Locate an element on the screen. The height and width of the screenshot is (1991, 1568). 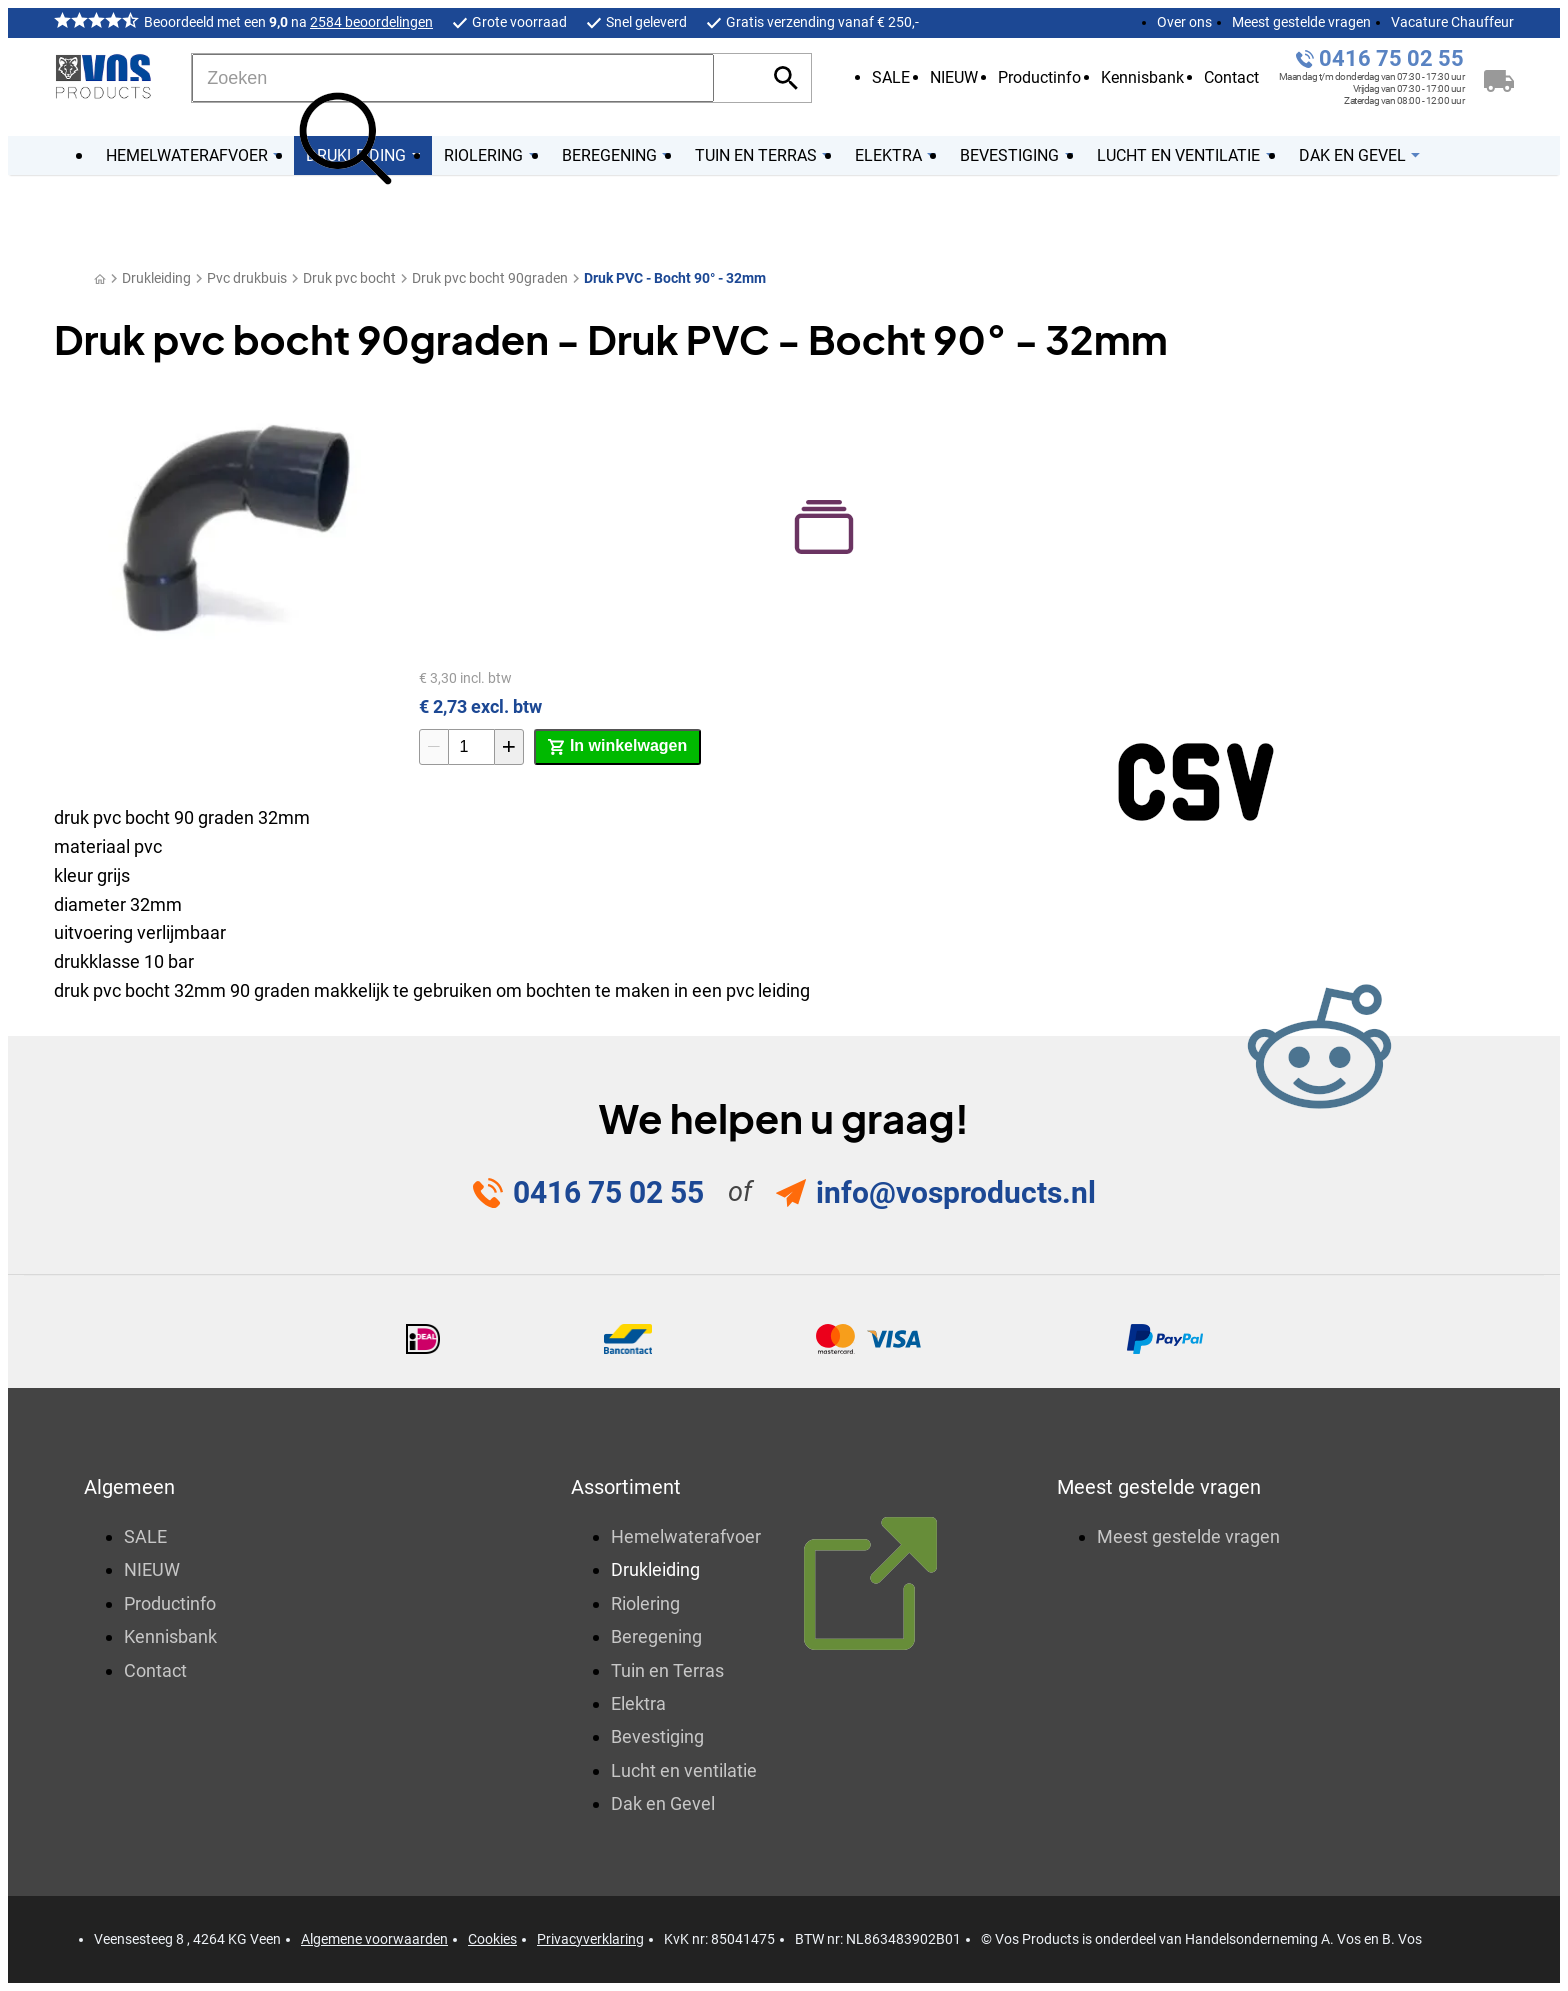
export data as a CSV file is located at coordinates (1196, 782).